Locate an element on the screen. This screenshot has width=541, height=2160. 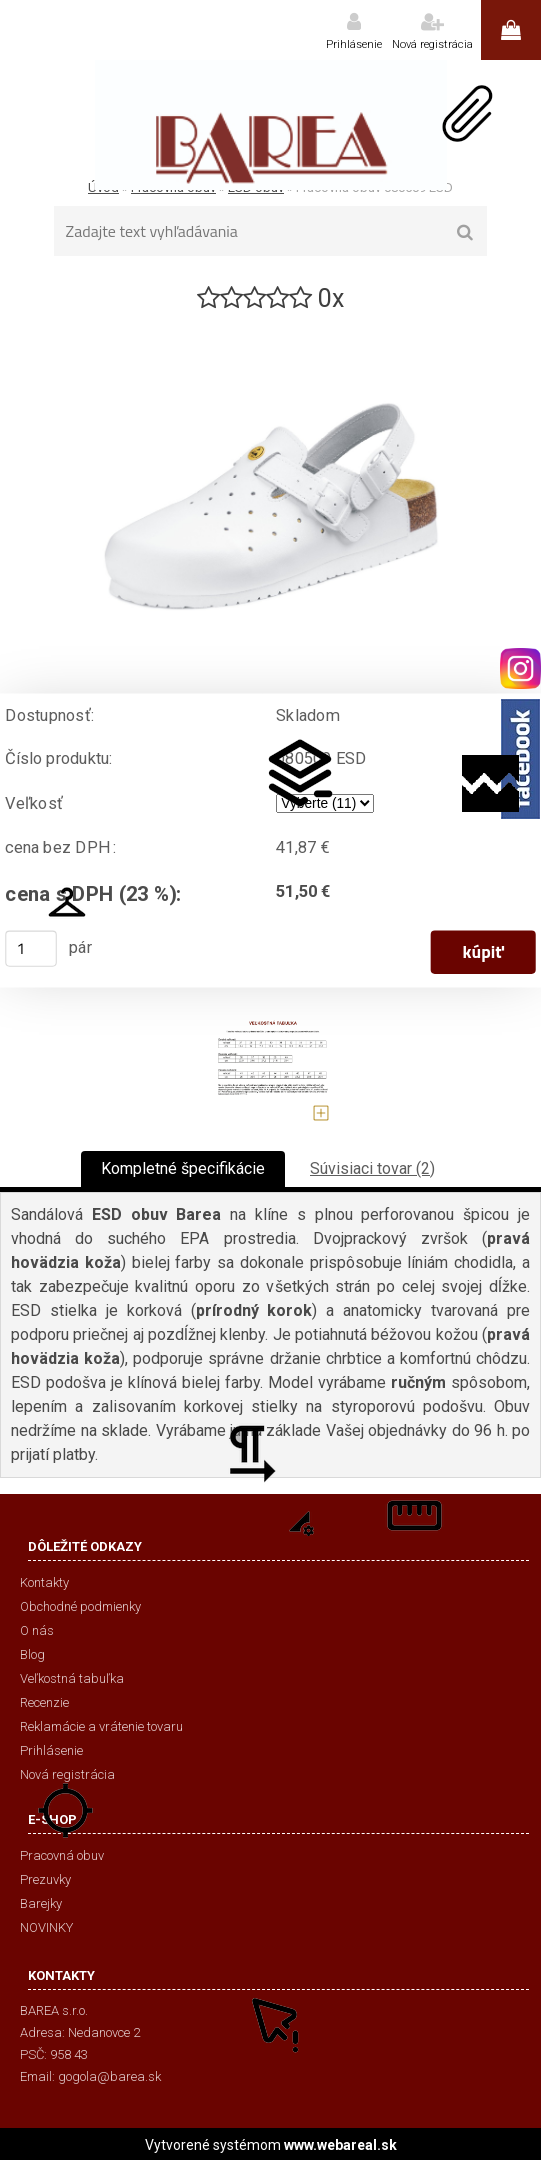
set text direction to left-to-right is located at coordinates (250, 1454).